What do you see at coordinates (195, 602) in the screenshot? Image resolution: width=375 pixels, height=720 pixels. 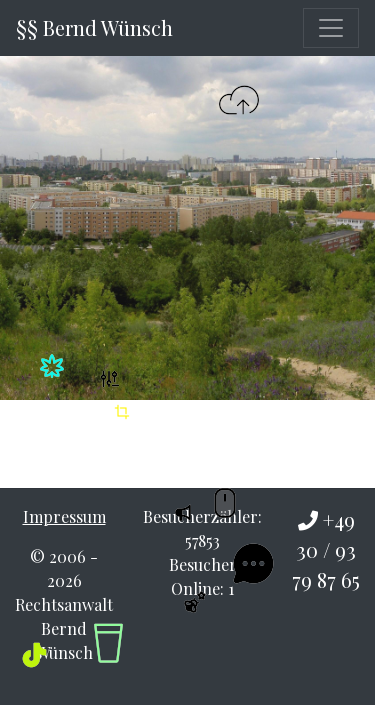 I see `access nature or outdoor-themed emoji` at bounding box center [195, 602].